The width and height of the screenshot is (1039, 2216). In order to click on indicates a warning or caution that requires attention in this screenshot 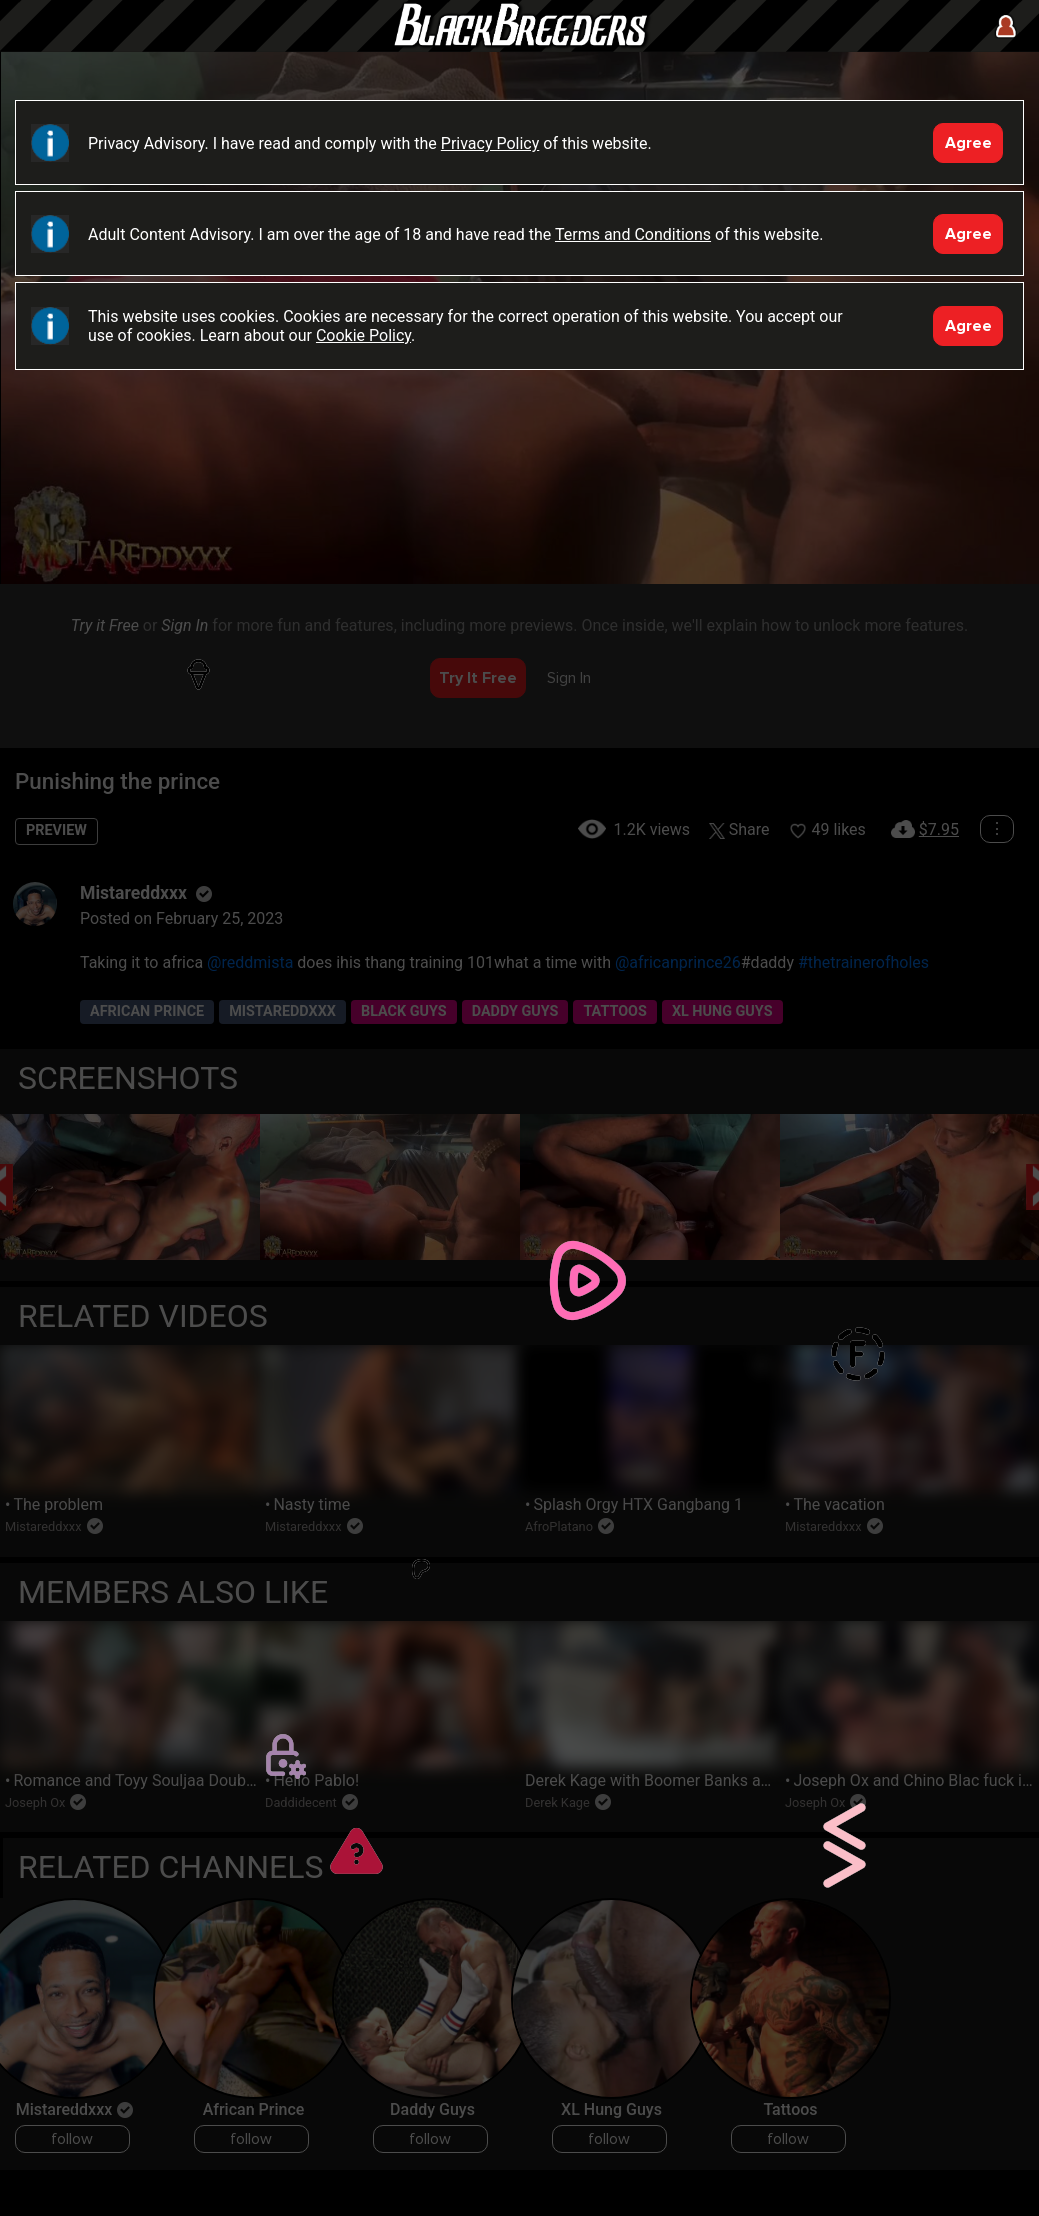, I will do `click(356, 1852)`.